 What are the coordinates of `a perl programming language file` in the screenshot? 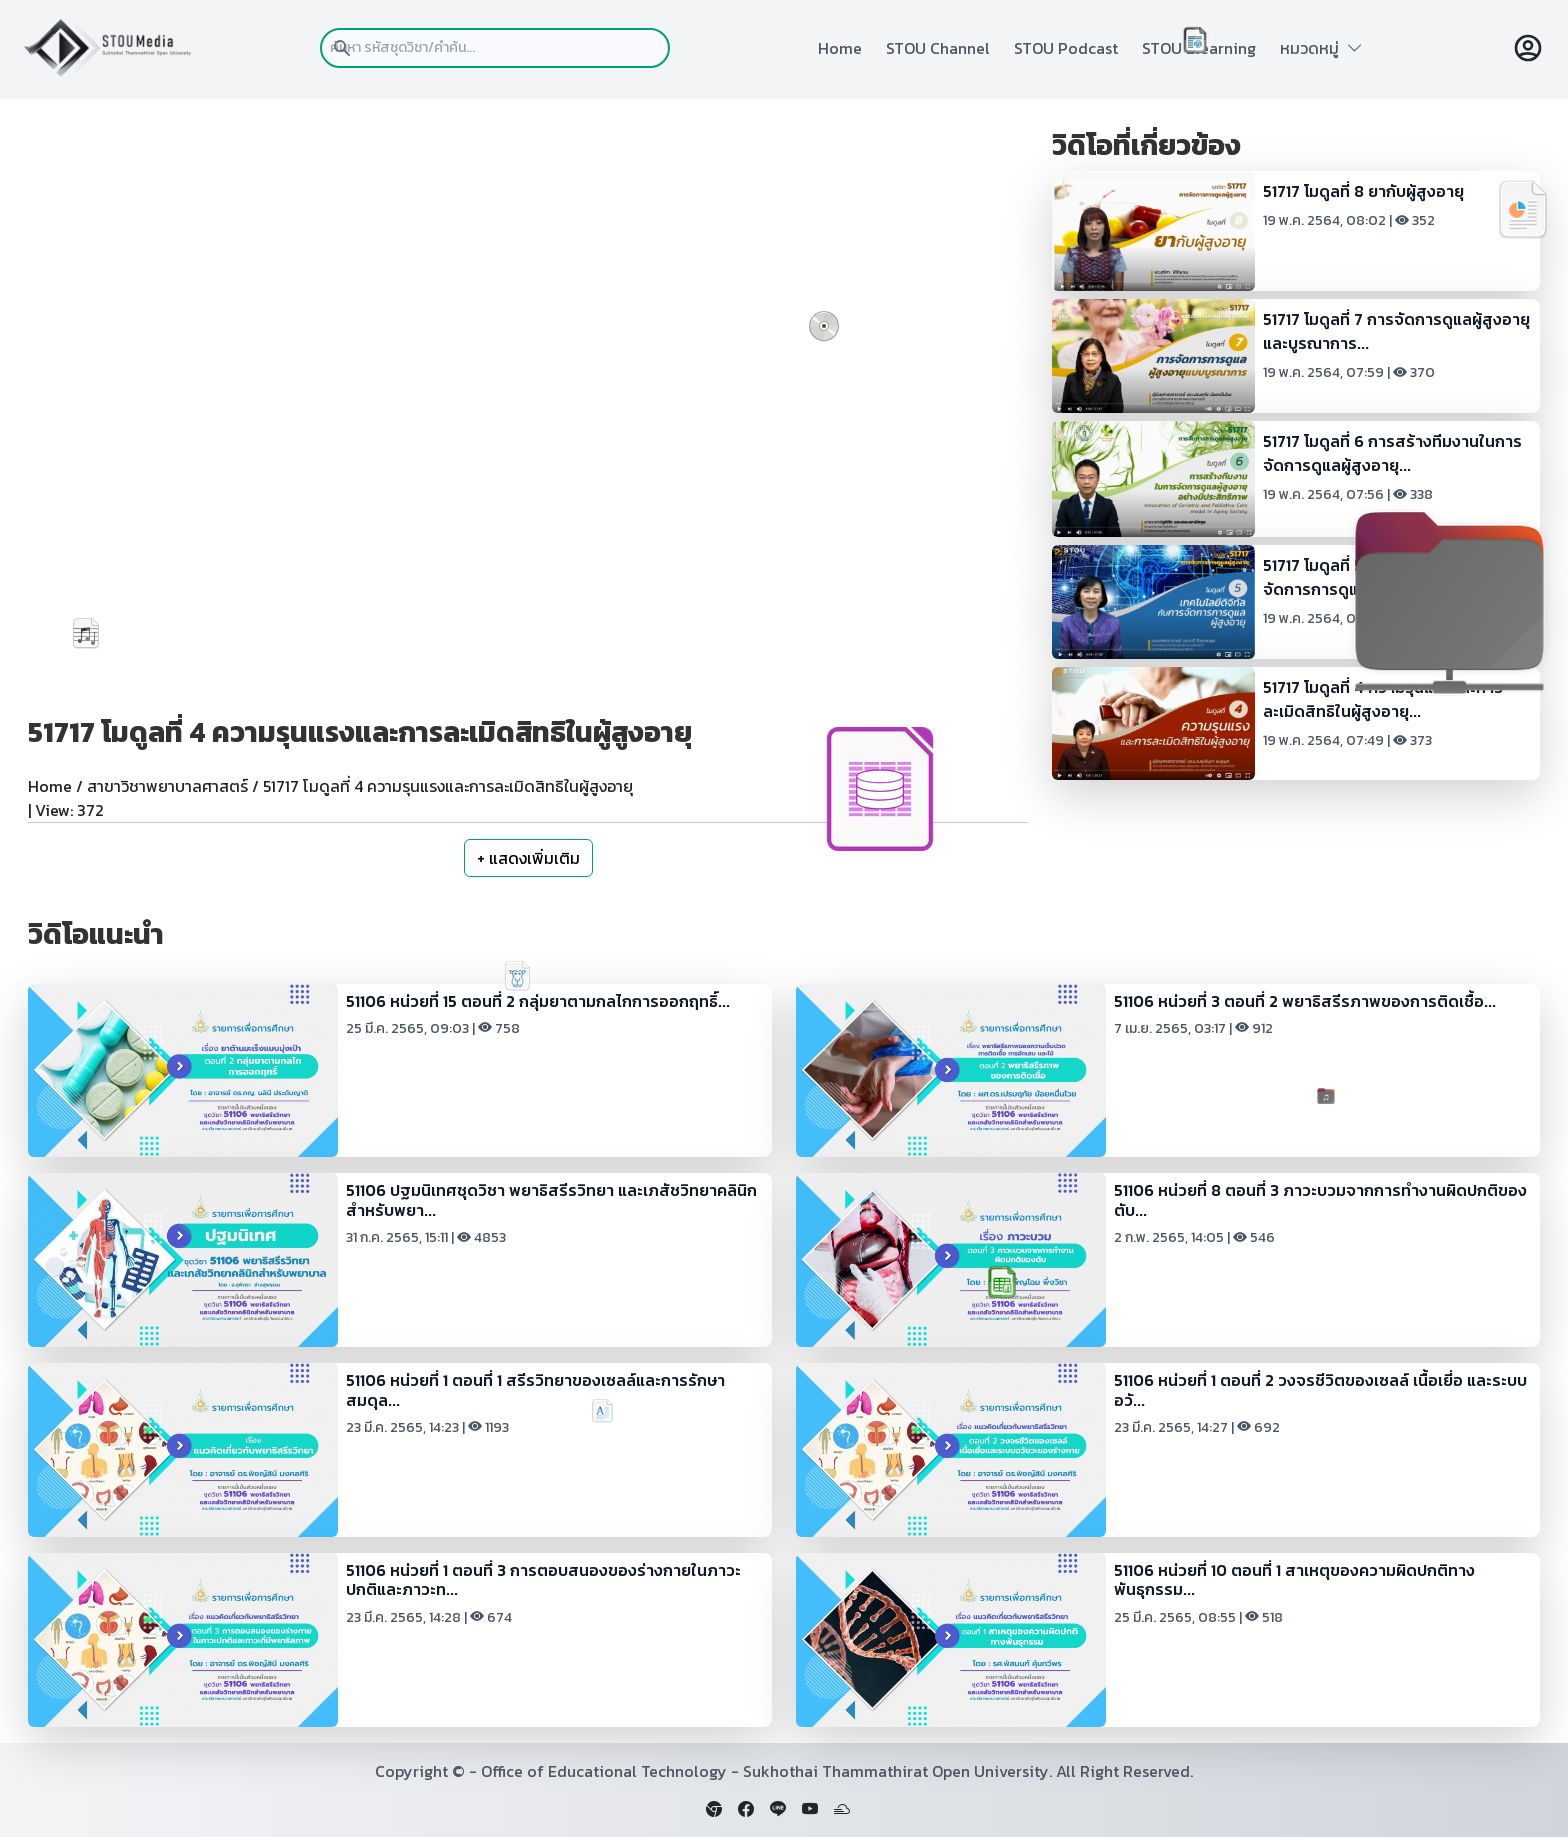 It's located at (517, 975).